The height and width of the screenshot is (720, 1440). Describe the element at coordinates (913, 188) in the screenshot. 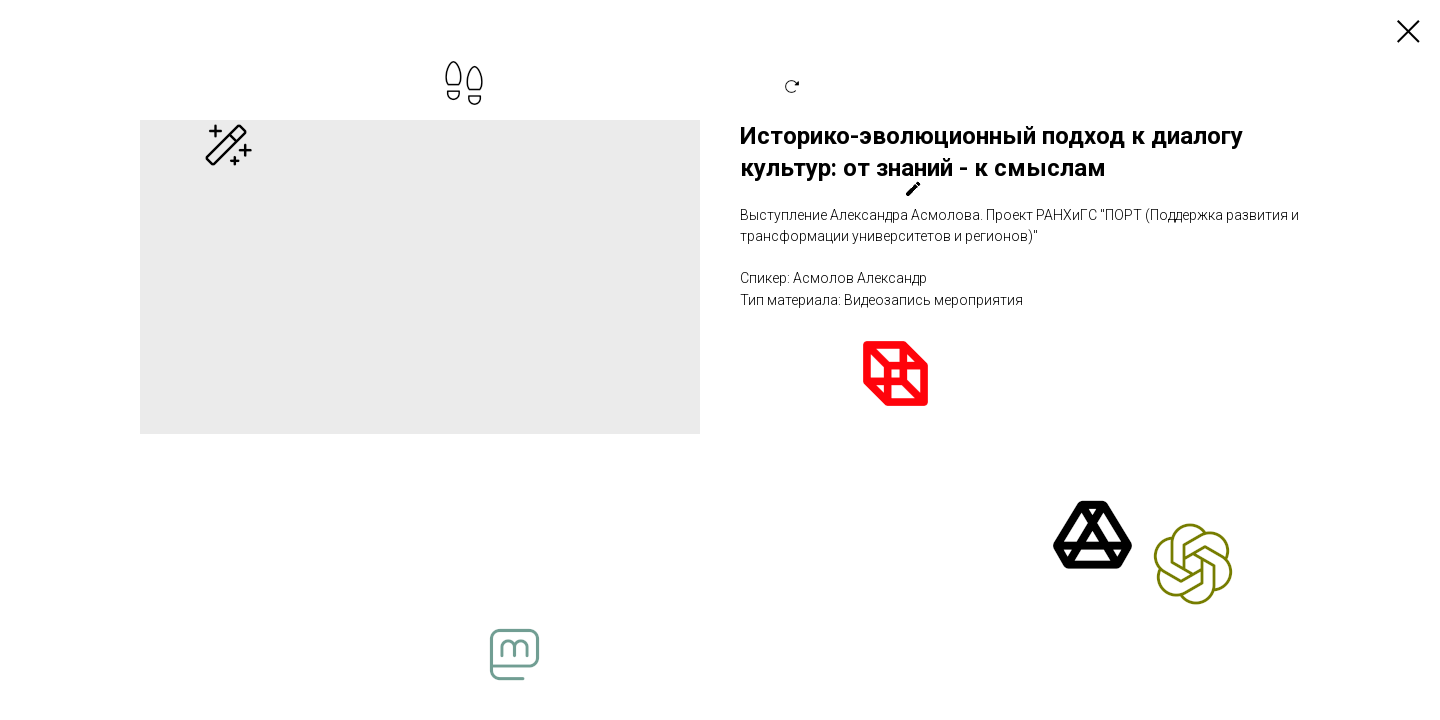

I see `edit content or settings` at that location.